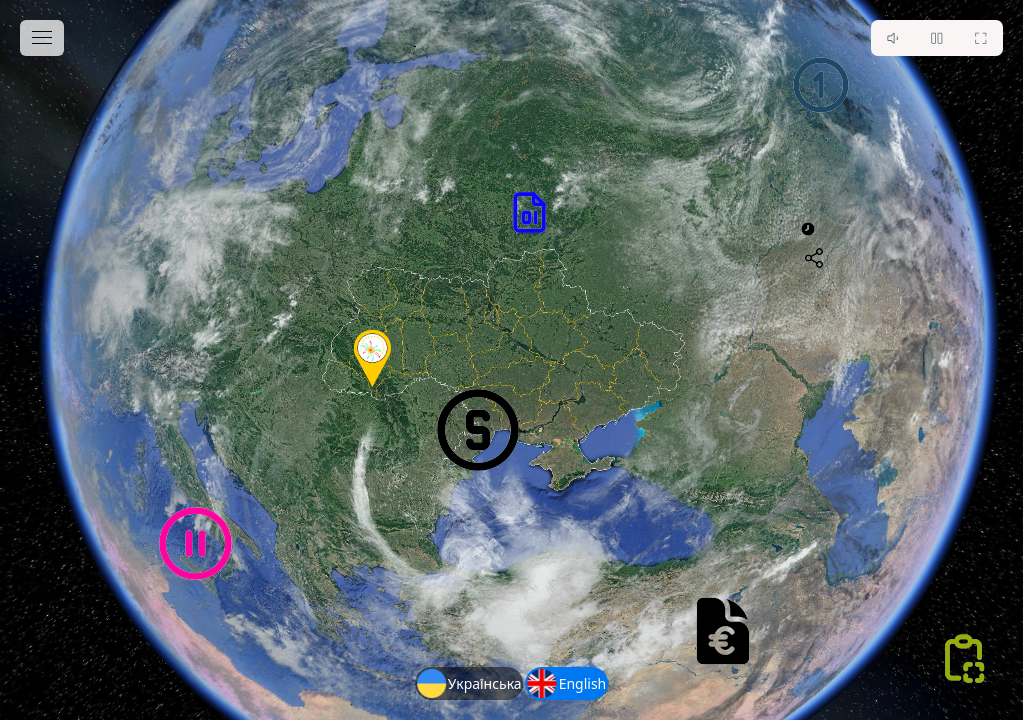  I want to click on share content with others, so click(814, 258).